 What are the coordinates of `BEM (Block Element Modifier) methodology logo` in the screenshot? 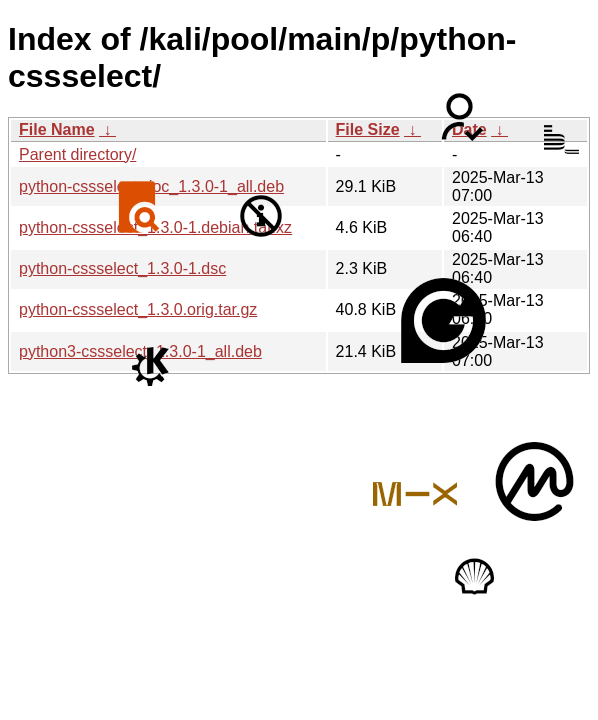 It's located at (561, 139).